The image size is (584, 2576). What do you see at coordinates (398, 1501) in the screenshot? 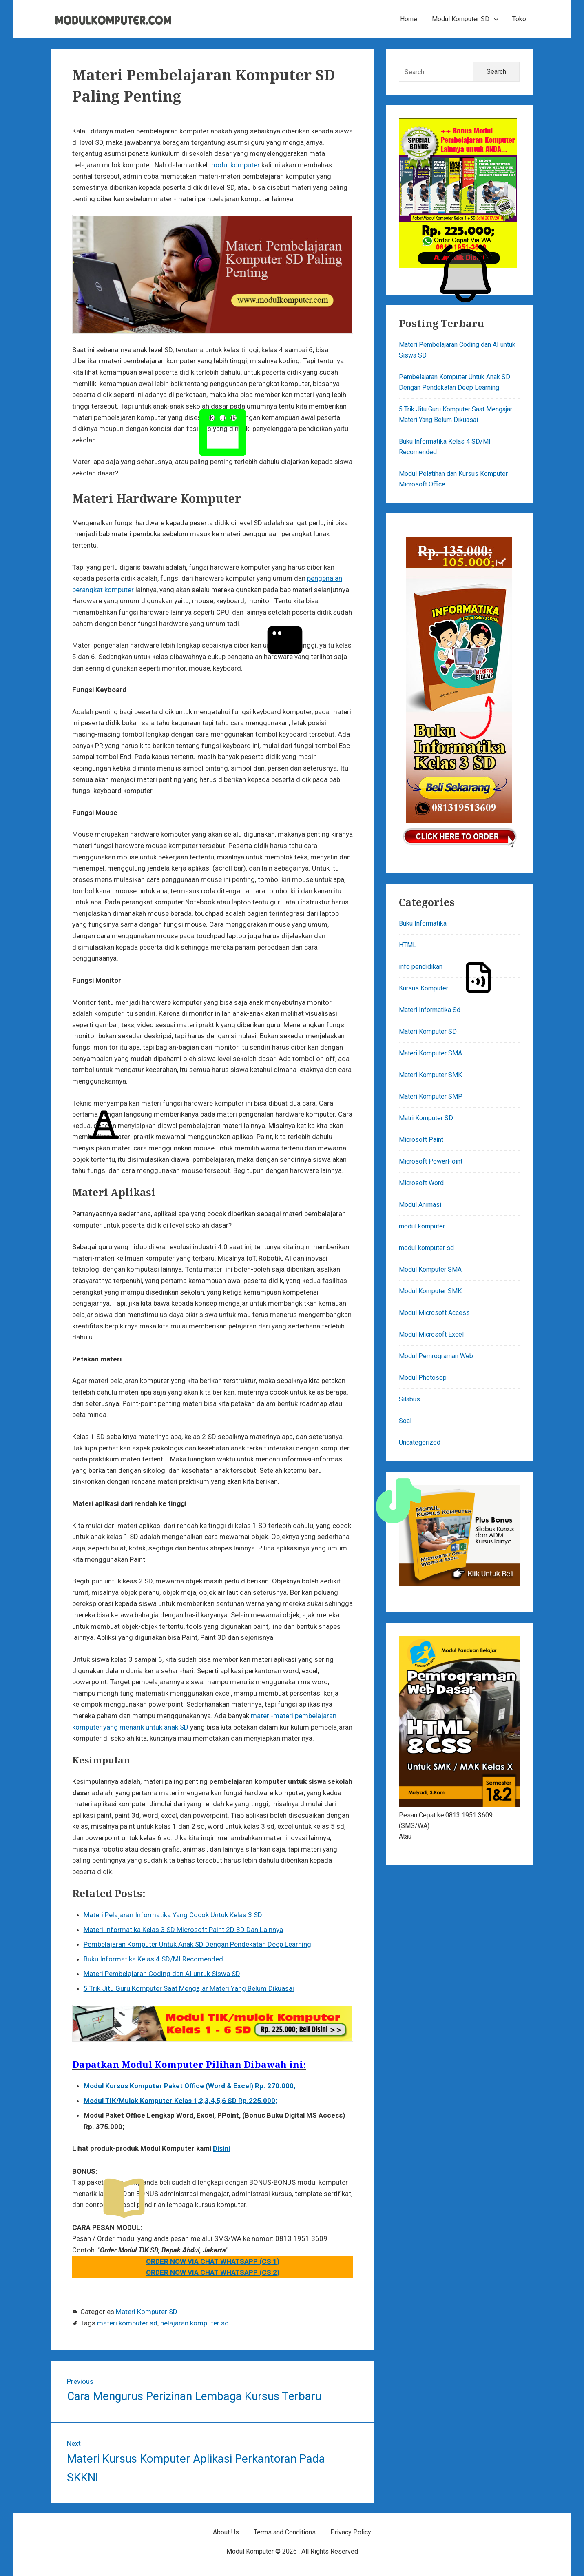
I see `open TikTok app` at bounding box center [398, 1501].